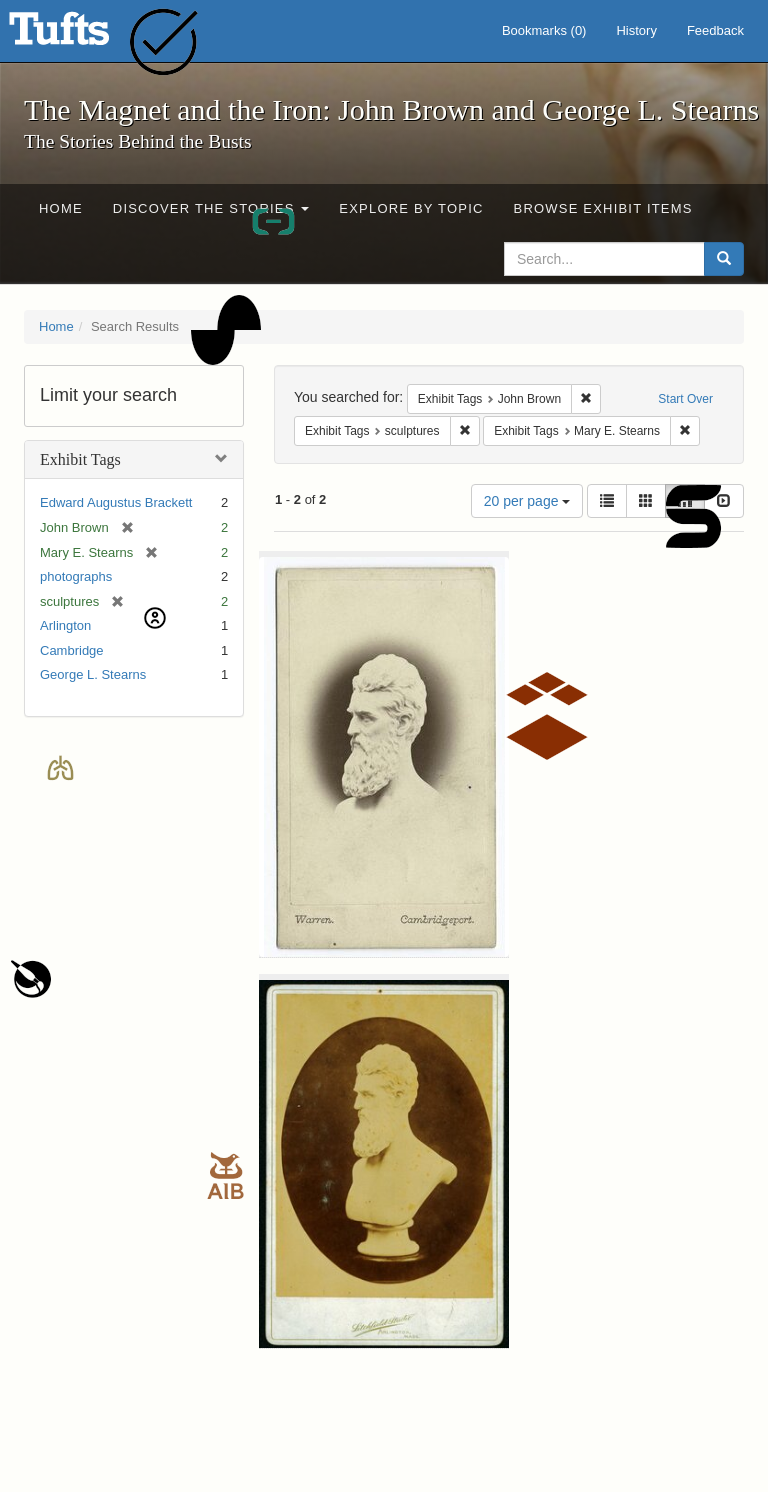  Describe the element at coordinates (60, 768) in the screenshot. I see `access respiratory health information` at that location.